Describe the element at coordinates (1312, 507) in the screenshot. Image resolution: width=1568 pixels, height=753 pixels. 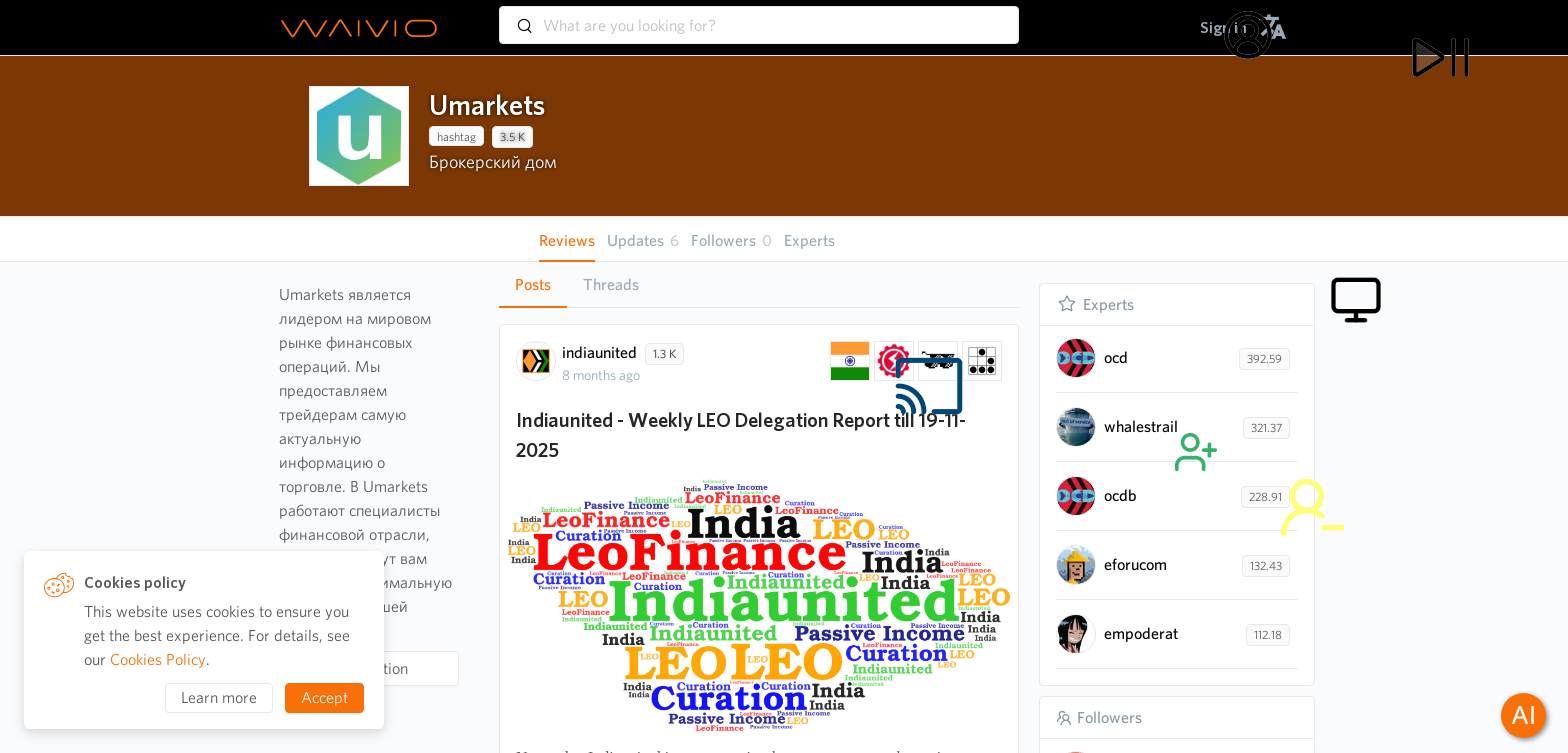
I see `remove a user or contact` at that location.